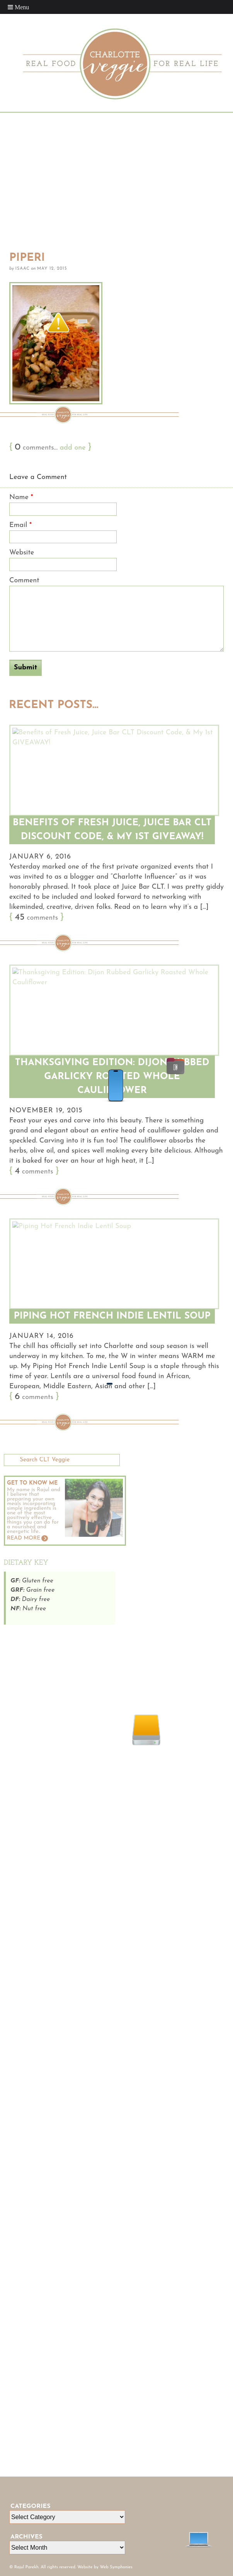 The image size is (233, 2576). What do you see at coordinates (82, 321) in the screenshot?
I see `connect a bluetooth keyboard` at bounding box center [82, 321].